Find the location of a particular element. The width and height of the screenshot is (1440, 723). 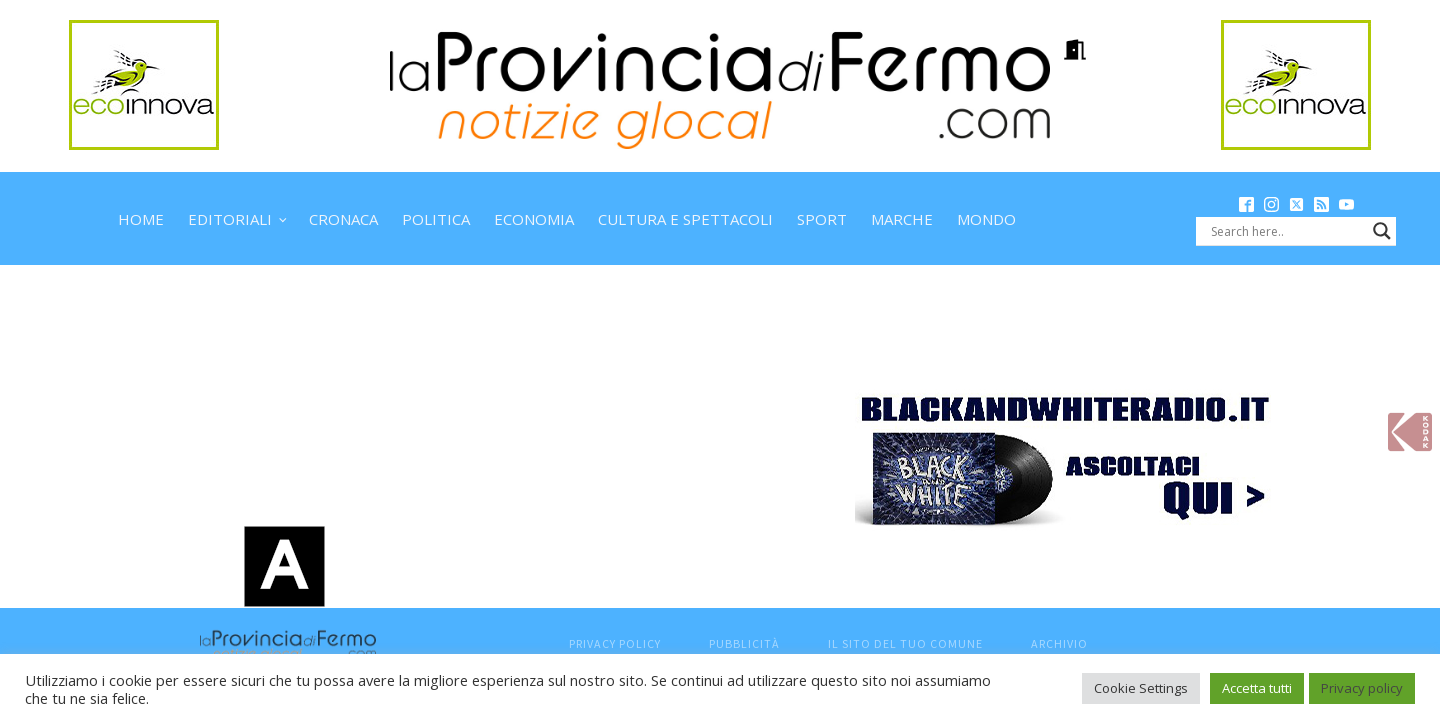

enable character recognition or OCR is located at coordinates (284, 566).